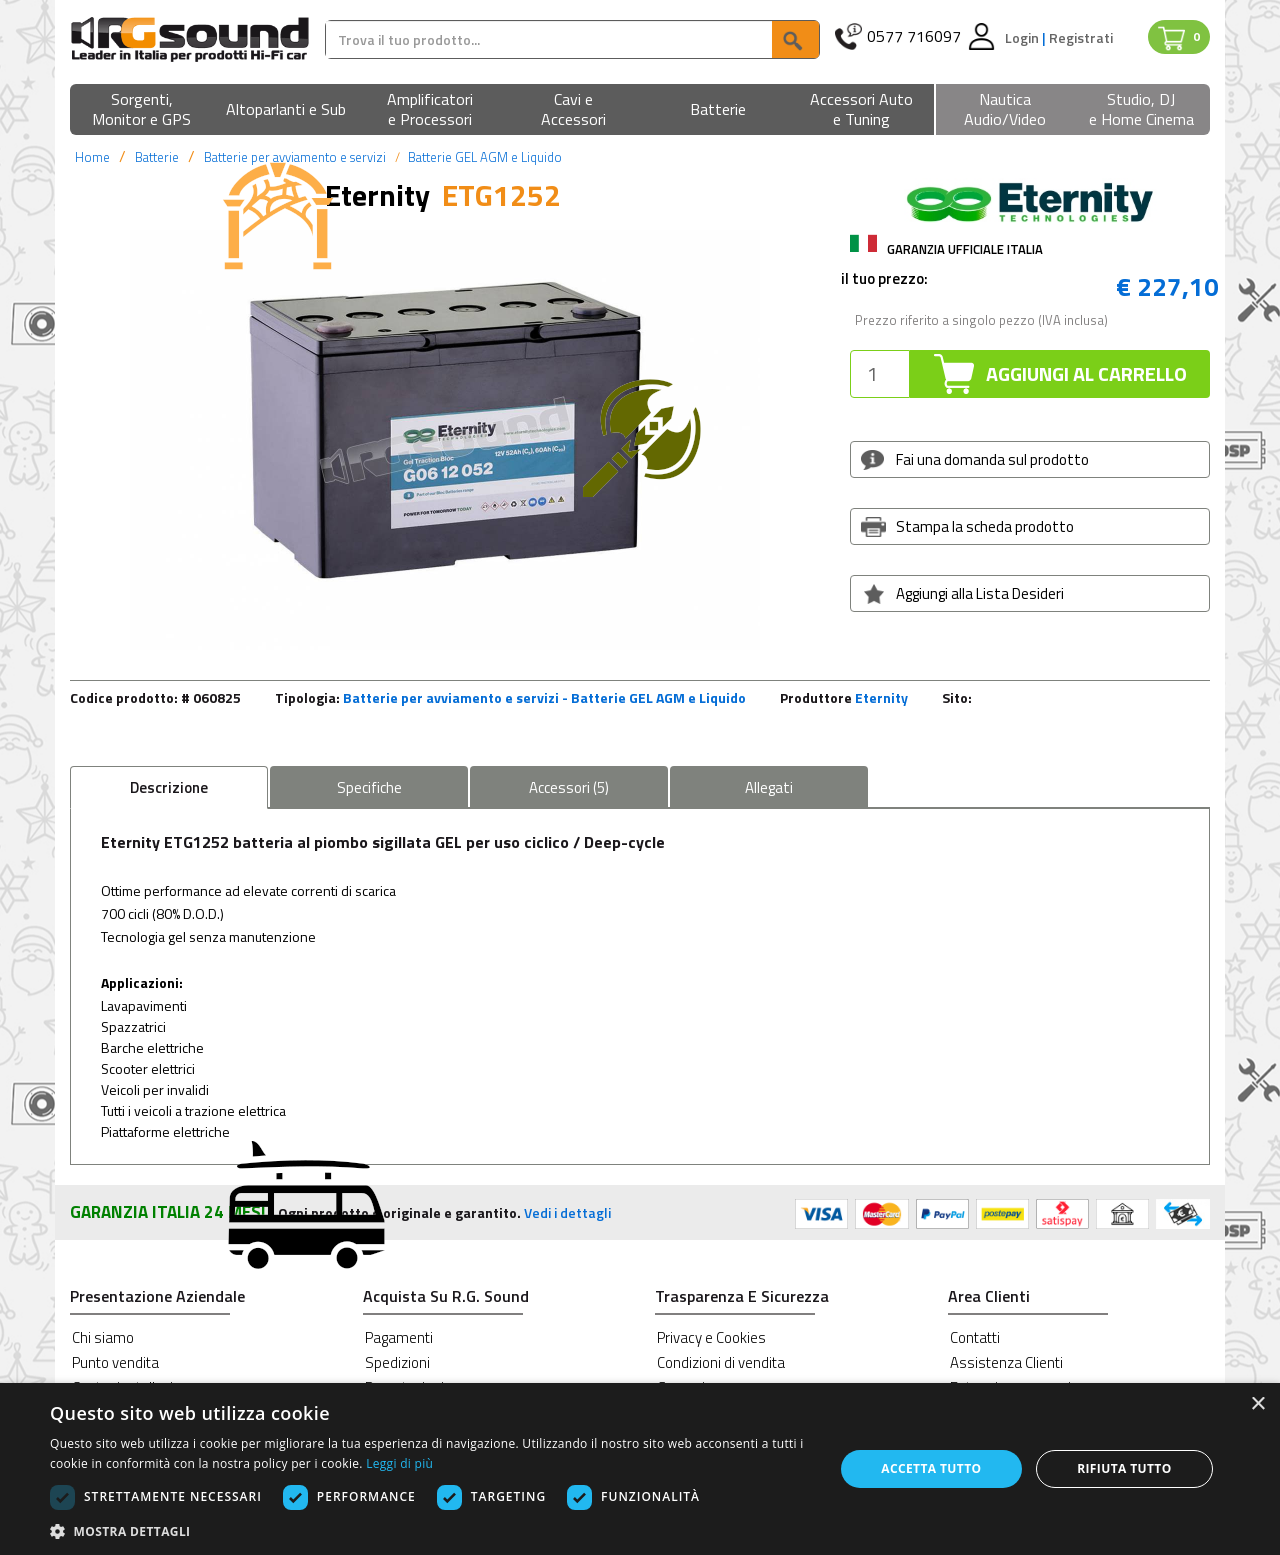  Describe the element at coordinates (306, 1198) in the screenshot. I see `browse surf or beach-related activities` at that location.